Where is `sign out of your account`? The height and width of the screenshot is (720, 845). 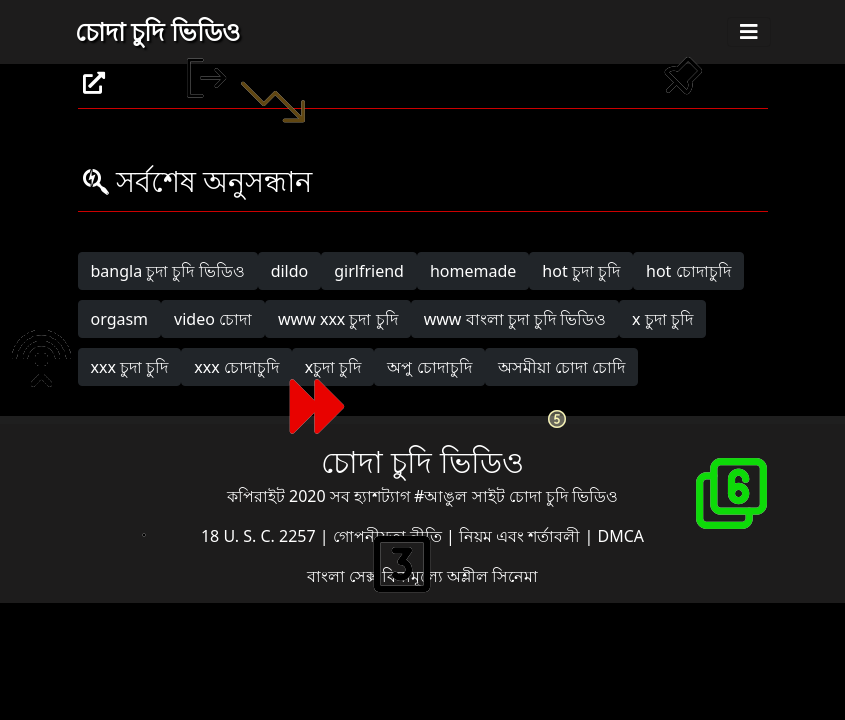
sign out of your account is located at coordinates (205, 78).